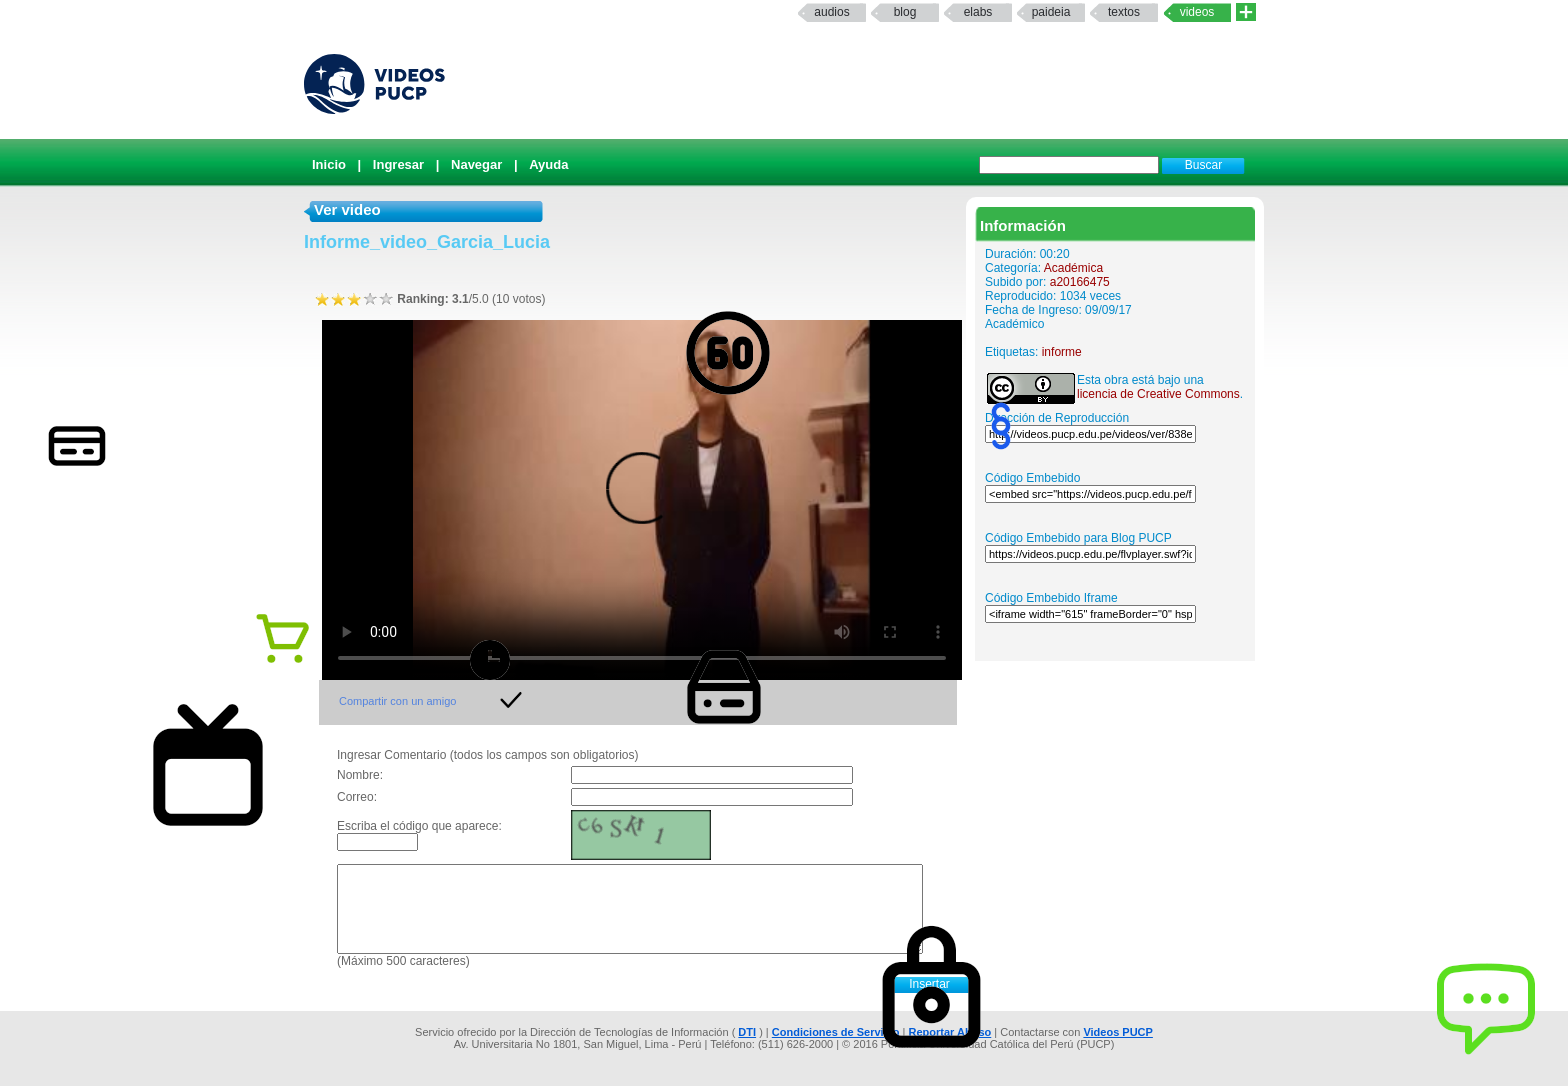  What do you see at coordinates (77, 446) in the screenshot?
I see `manage payment methods` at bounding box center [77, 446].